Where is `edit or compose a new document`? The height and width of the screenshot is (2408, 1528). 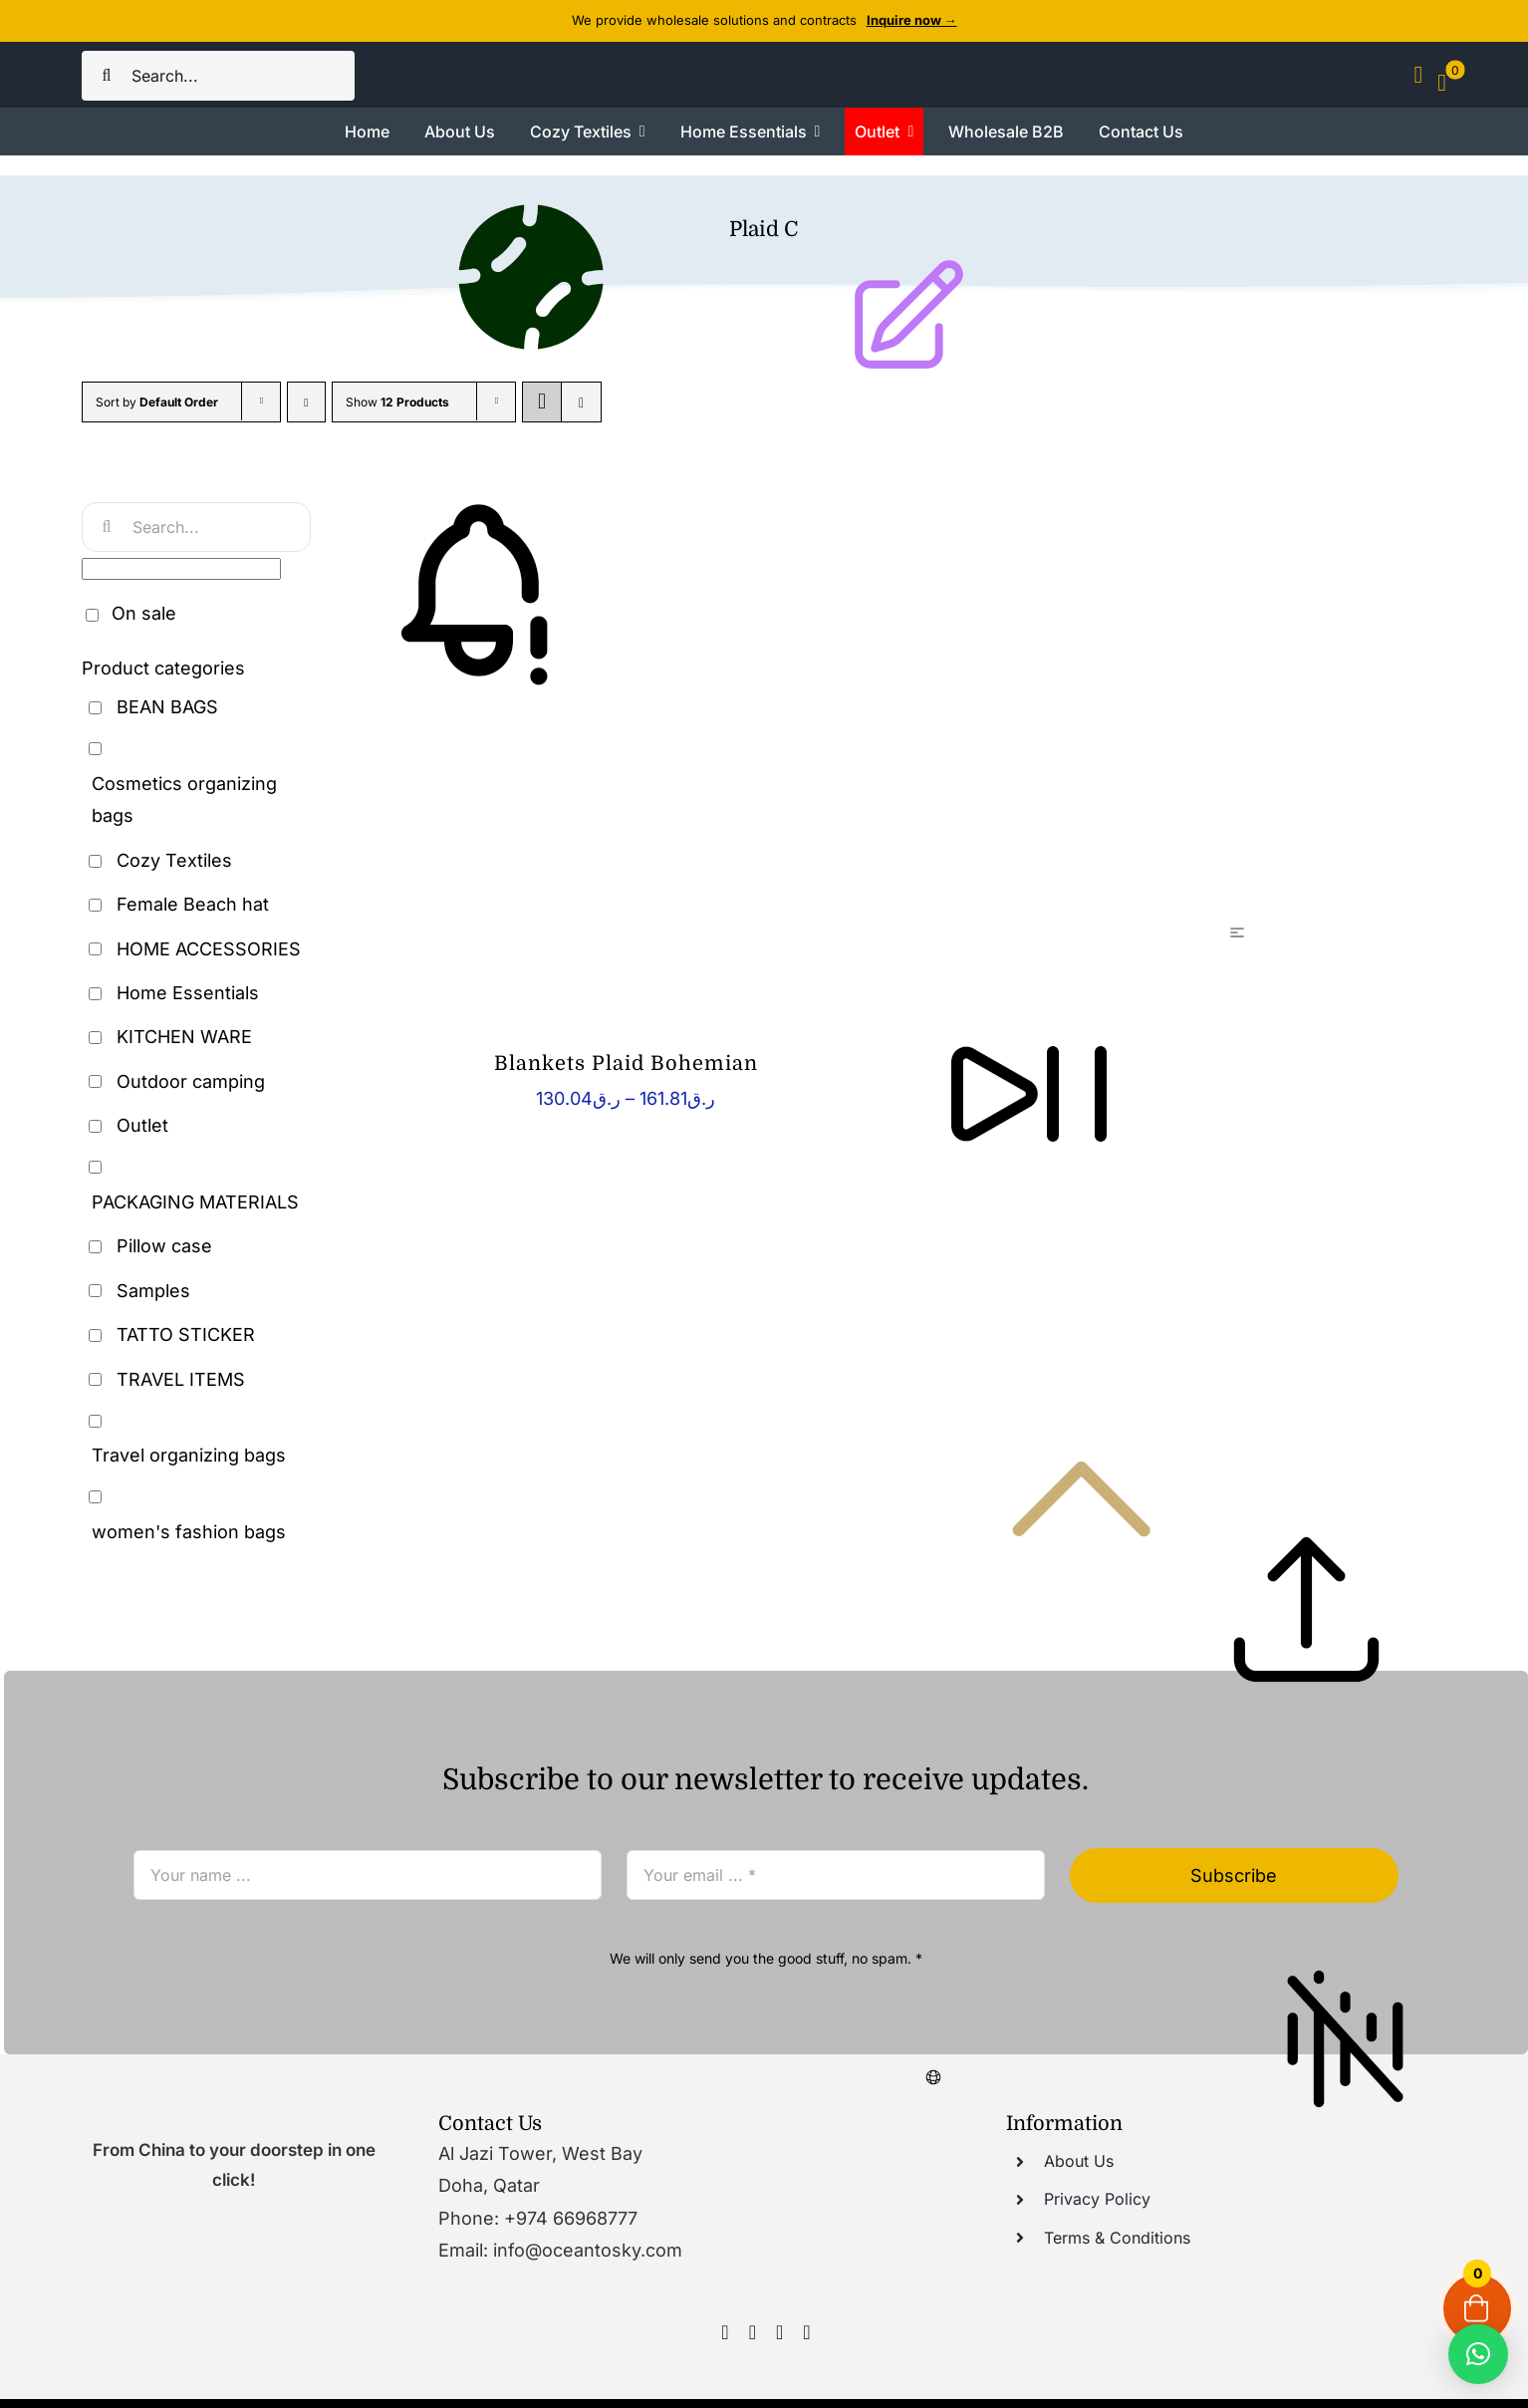 edit or compose a new document is located at coordinates (906, 316).